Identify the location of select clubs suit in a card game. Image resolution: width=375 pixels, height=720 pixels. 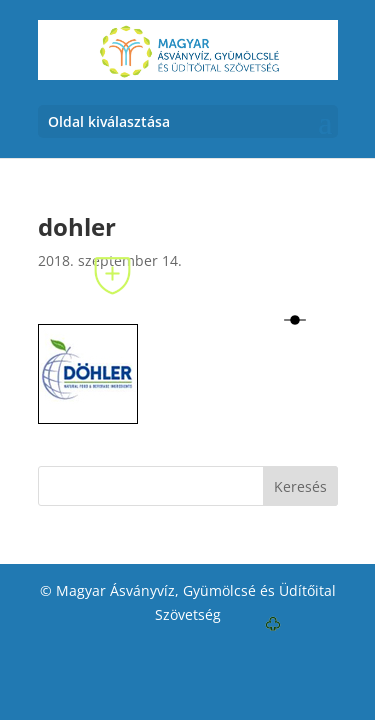
(273, 624).